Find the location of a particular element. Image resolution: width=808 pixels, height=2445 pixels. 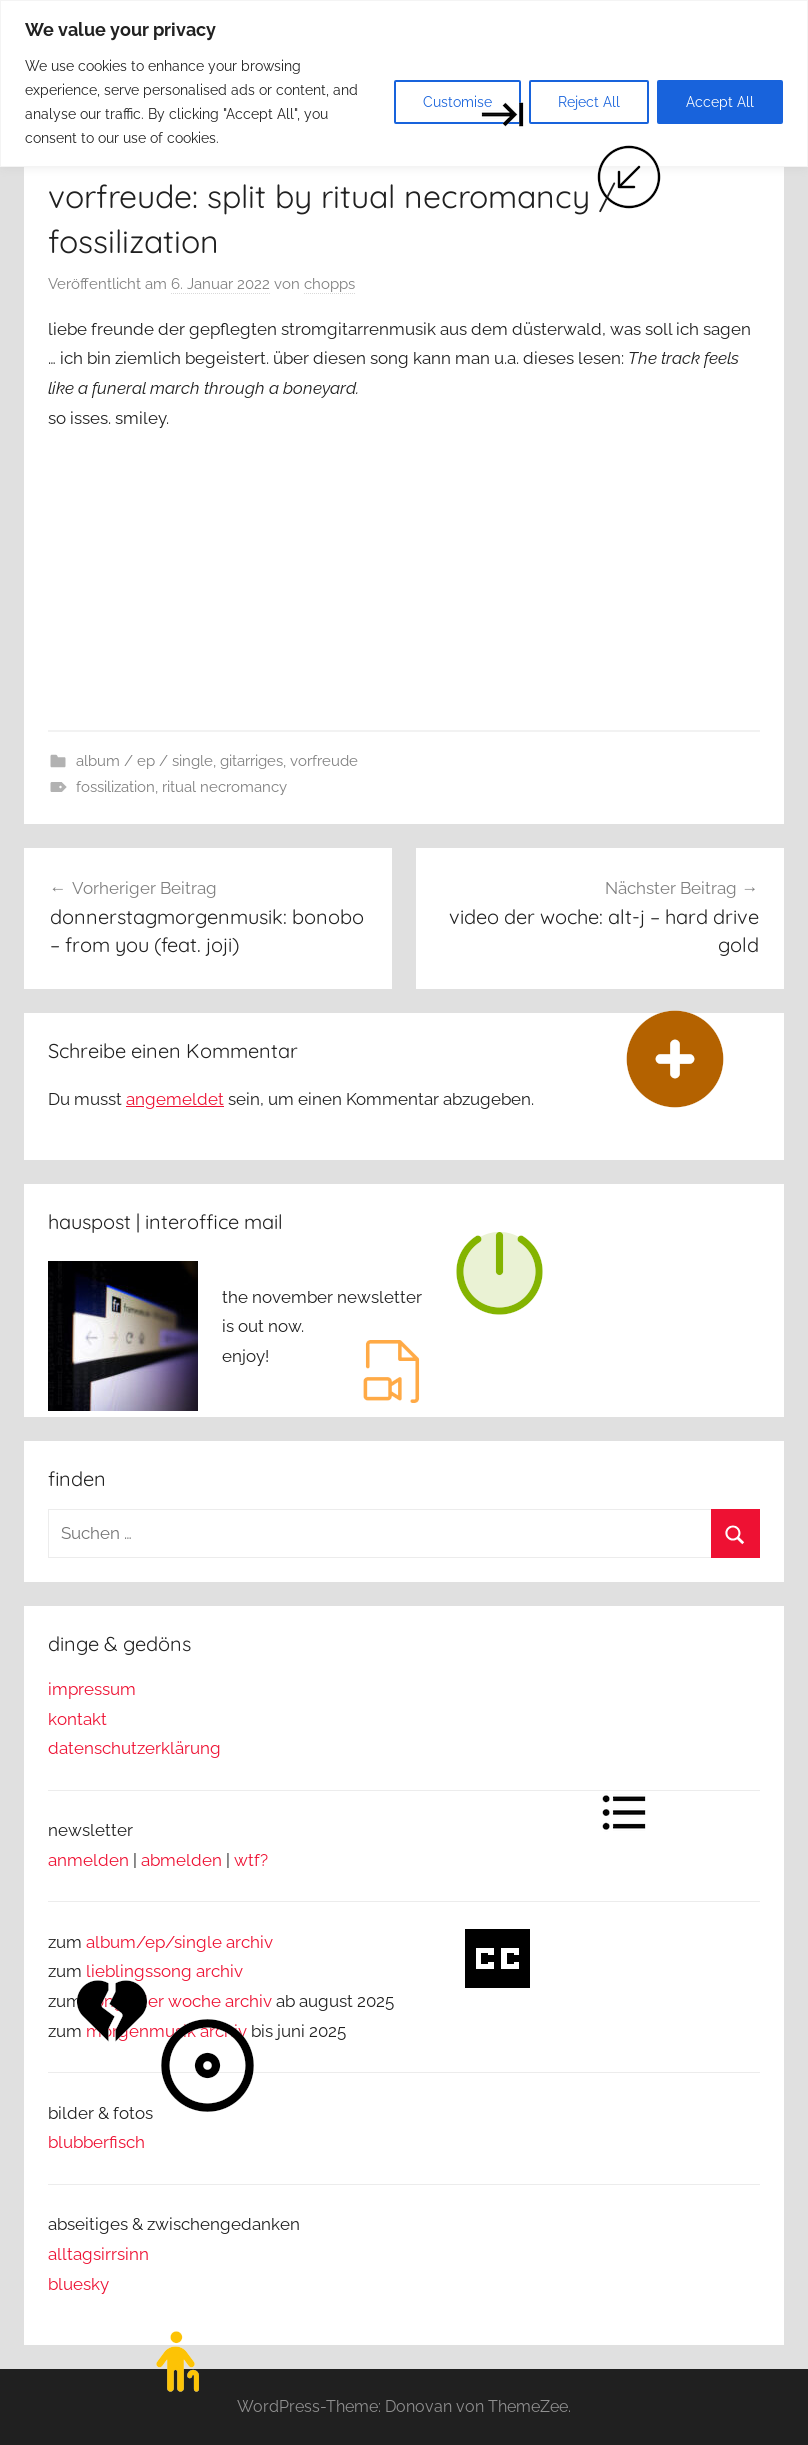

open a video file is located at coordinates (392, 1371).